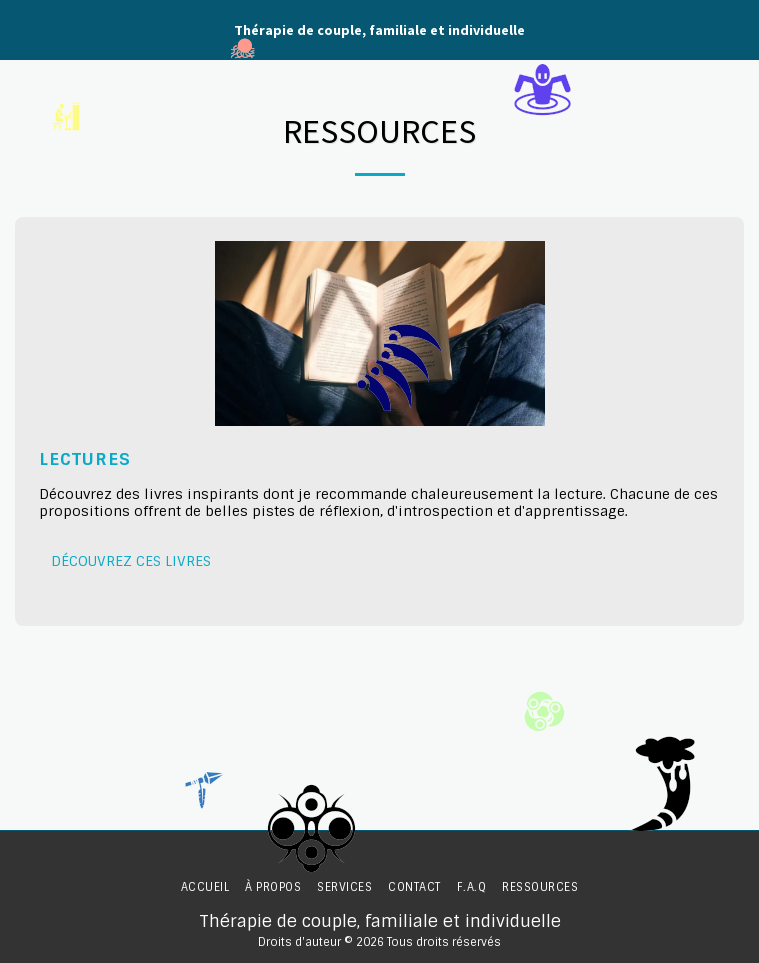 The width and height of the screenshot is (759, 963). I want to click on equip a spear weapon in your inventory, so click(204, 790).